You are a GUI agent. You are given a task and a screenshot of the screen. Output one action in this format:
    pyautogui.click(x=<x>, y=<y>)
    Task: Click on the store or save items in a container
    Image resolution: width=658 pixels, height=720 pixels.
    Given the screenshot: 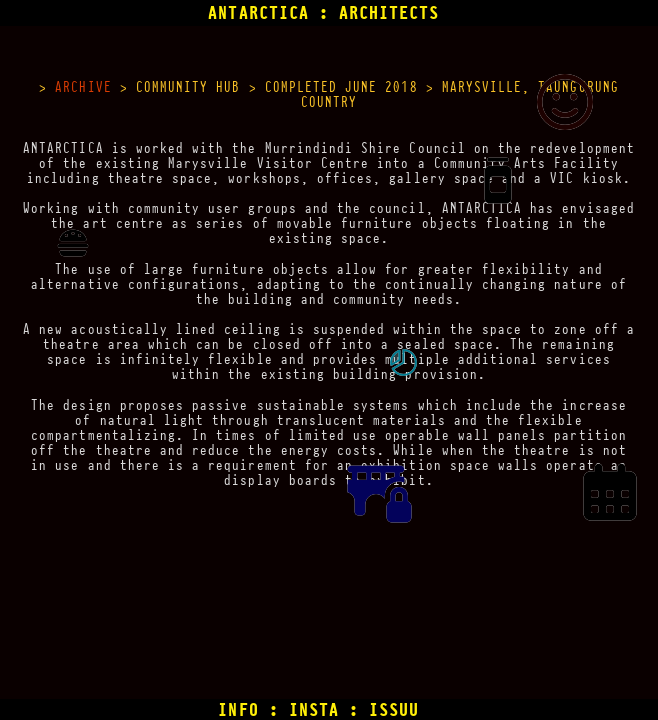 What is the action you would take?
    pyautogui.click(x=498, y=182)
    